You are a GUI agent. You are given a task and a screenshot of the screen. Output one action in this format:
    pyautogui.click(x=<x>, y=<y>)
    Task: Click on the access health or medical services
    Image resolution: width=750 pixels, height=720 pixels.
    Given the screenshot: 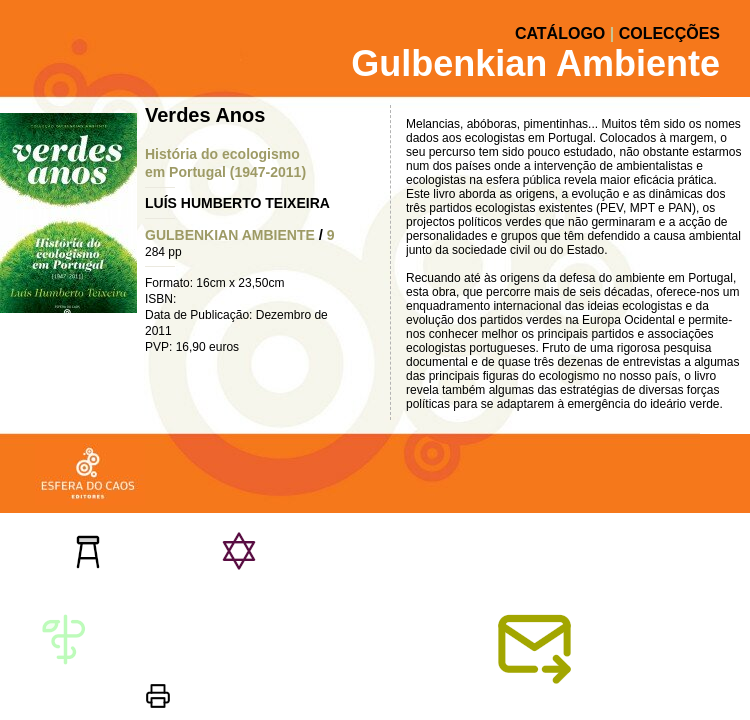 What is the action you would take?
    pyautogui.click(x=65, y=639)
    